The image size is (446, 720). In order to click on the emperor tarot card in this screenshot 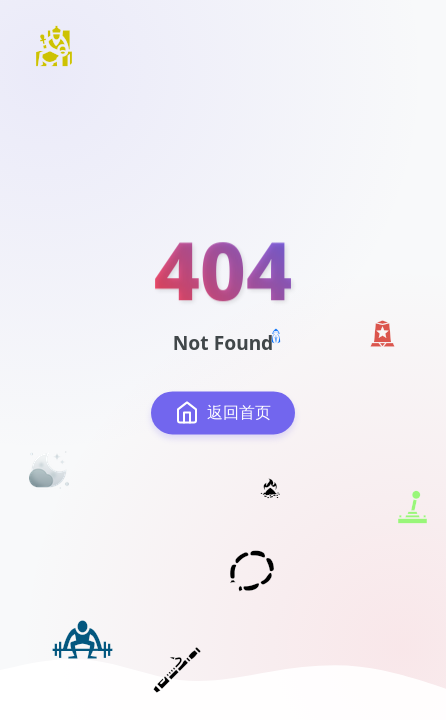, I will do `click(54, 46)`.